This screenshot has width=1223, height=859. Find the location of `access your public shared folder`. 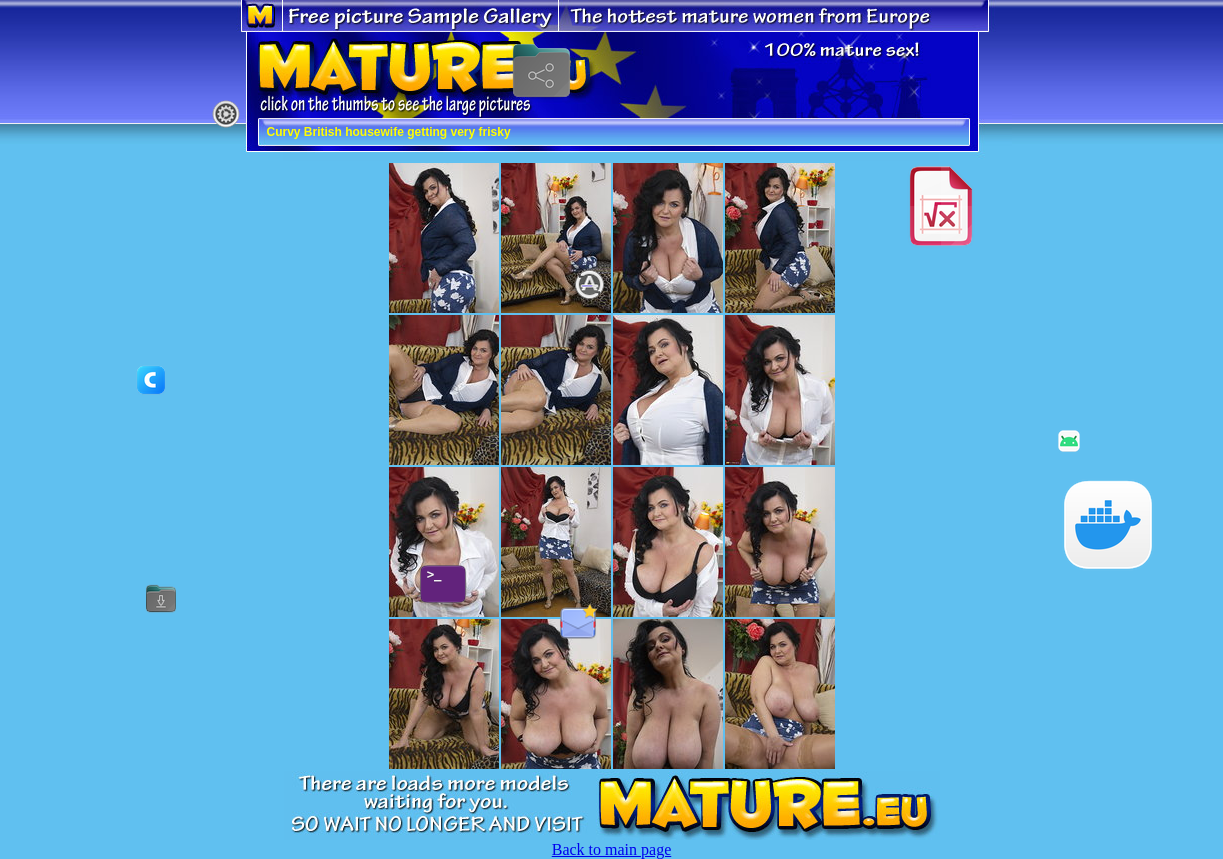

access your public shared folder is located at coordinates (541, 70).